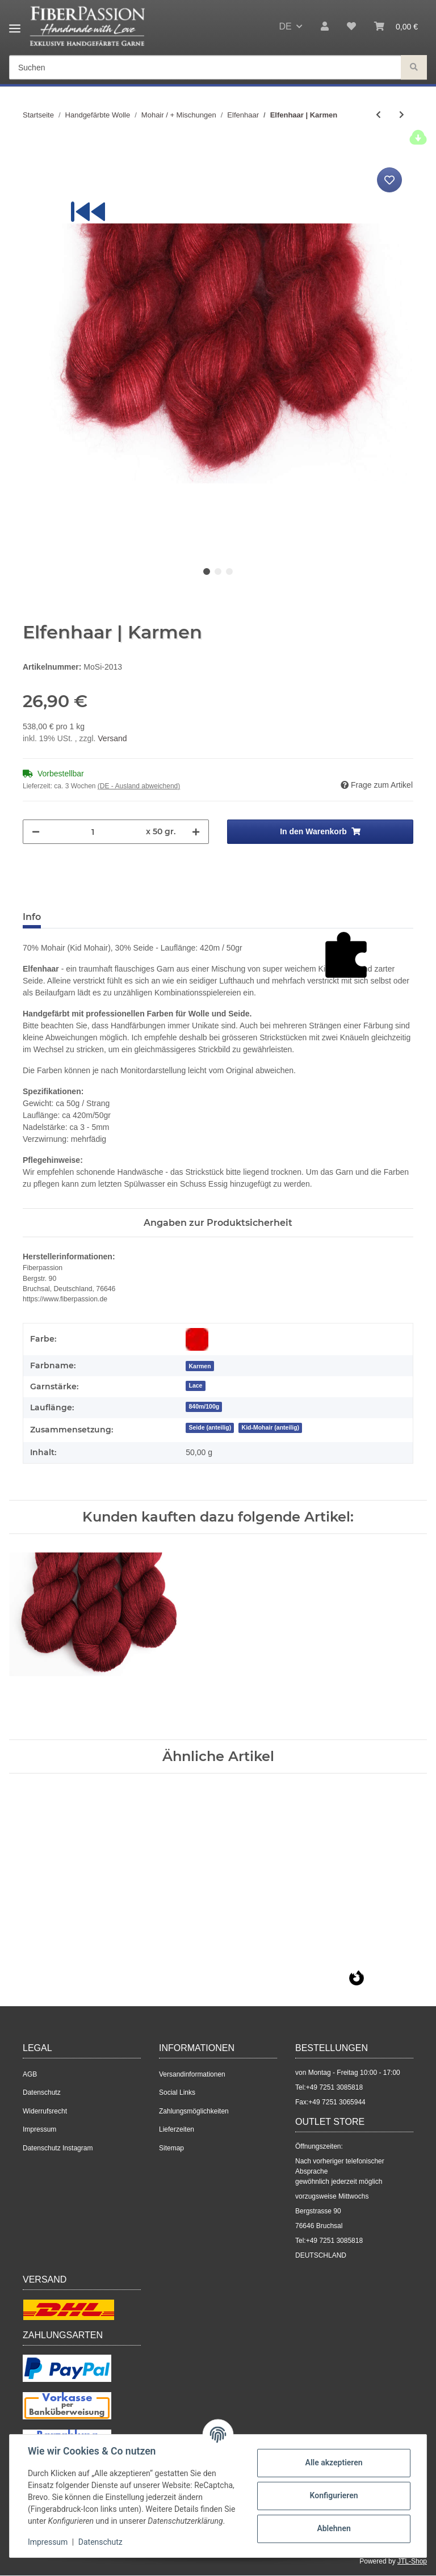 Image resolution: width=436 pixels, height=2576 pixels. I want to click on open Mozilla Firefox browser, so click(357, 1978).